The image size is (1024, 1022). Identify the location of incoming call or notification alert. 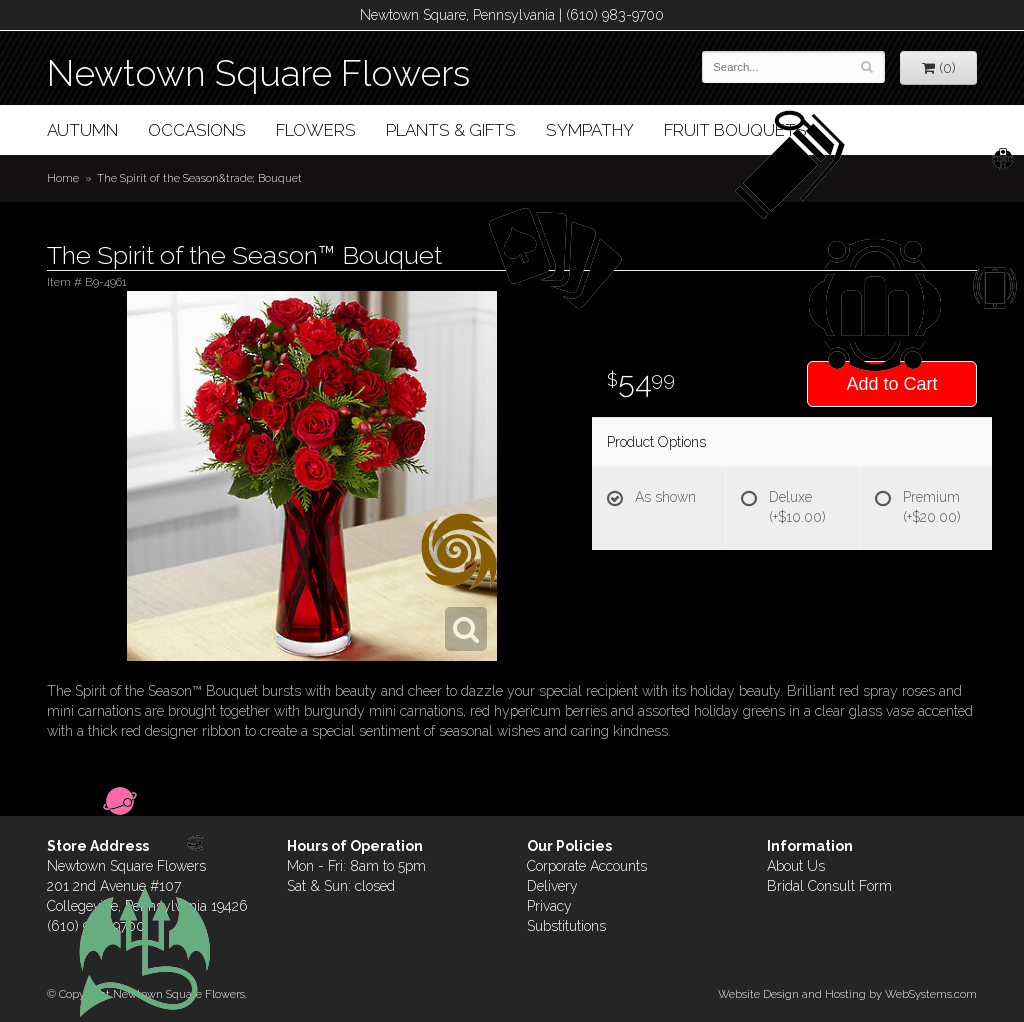
(995, 288).